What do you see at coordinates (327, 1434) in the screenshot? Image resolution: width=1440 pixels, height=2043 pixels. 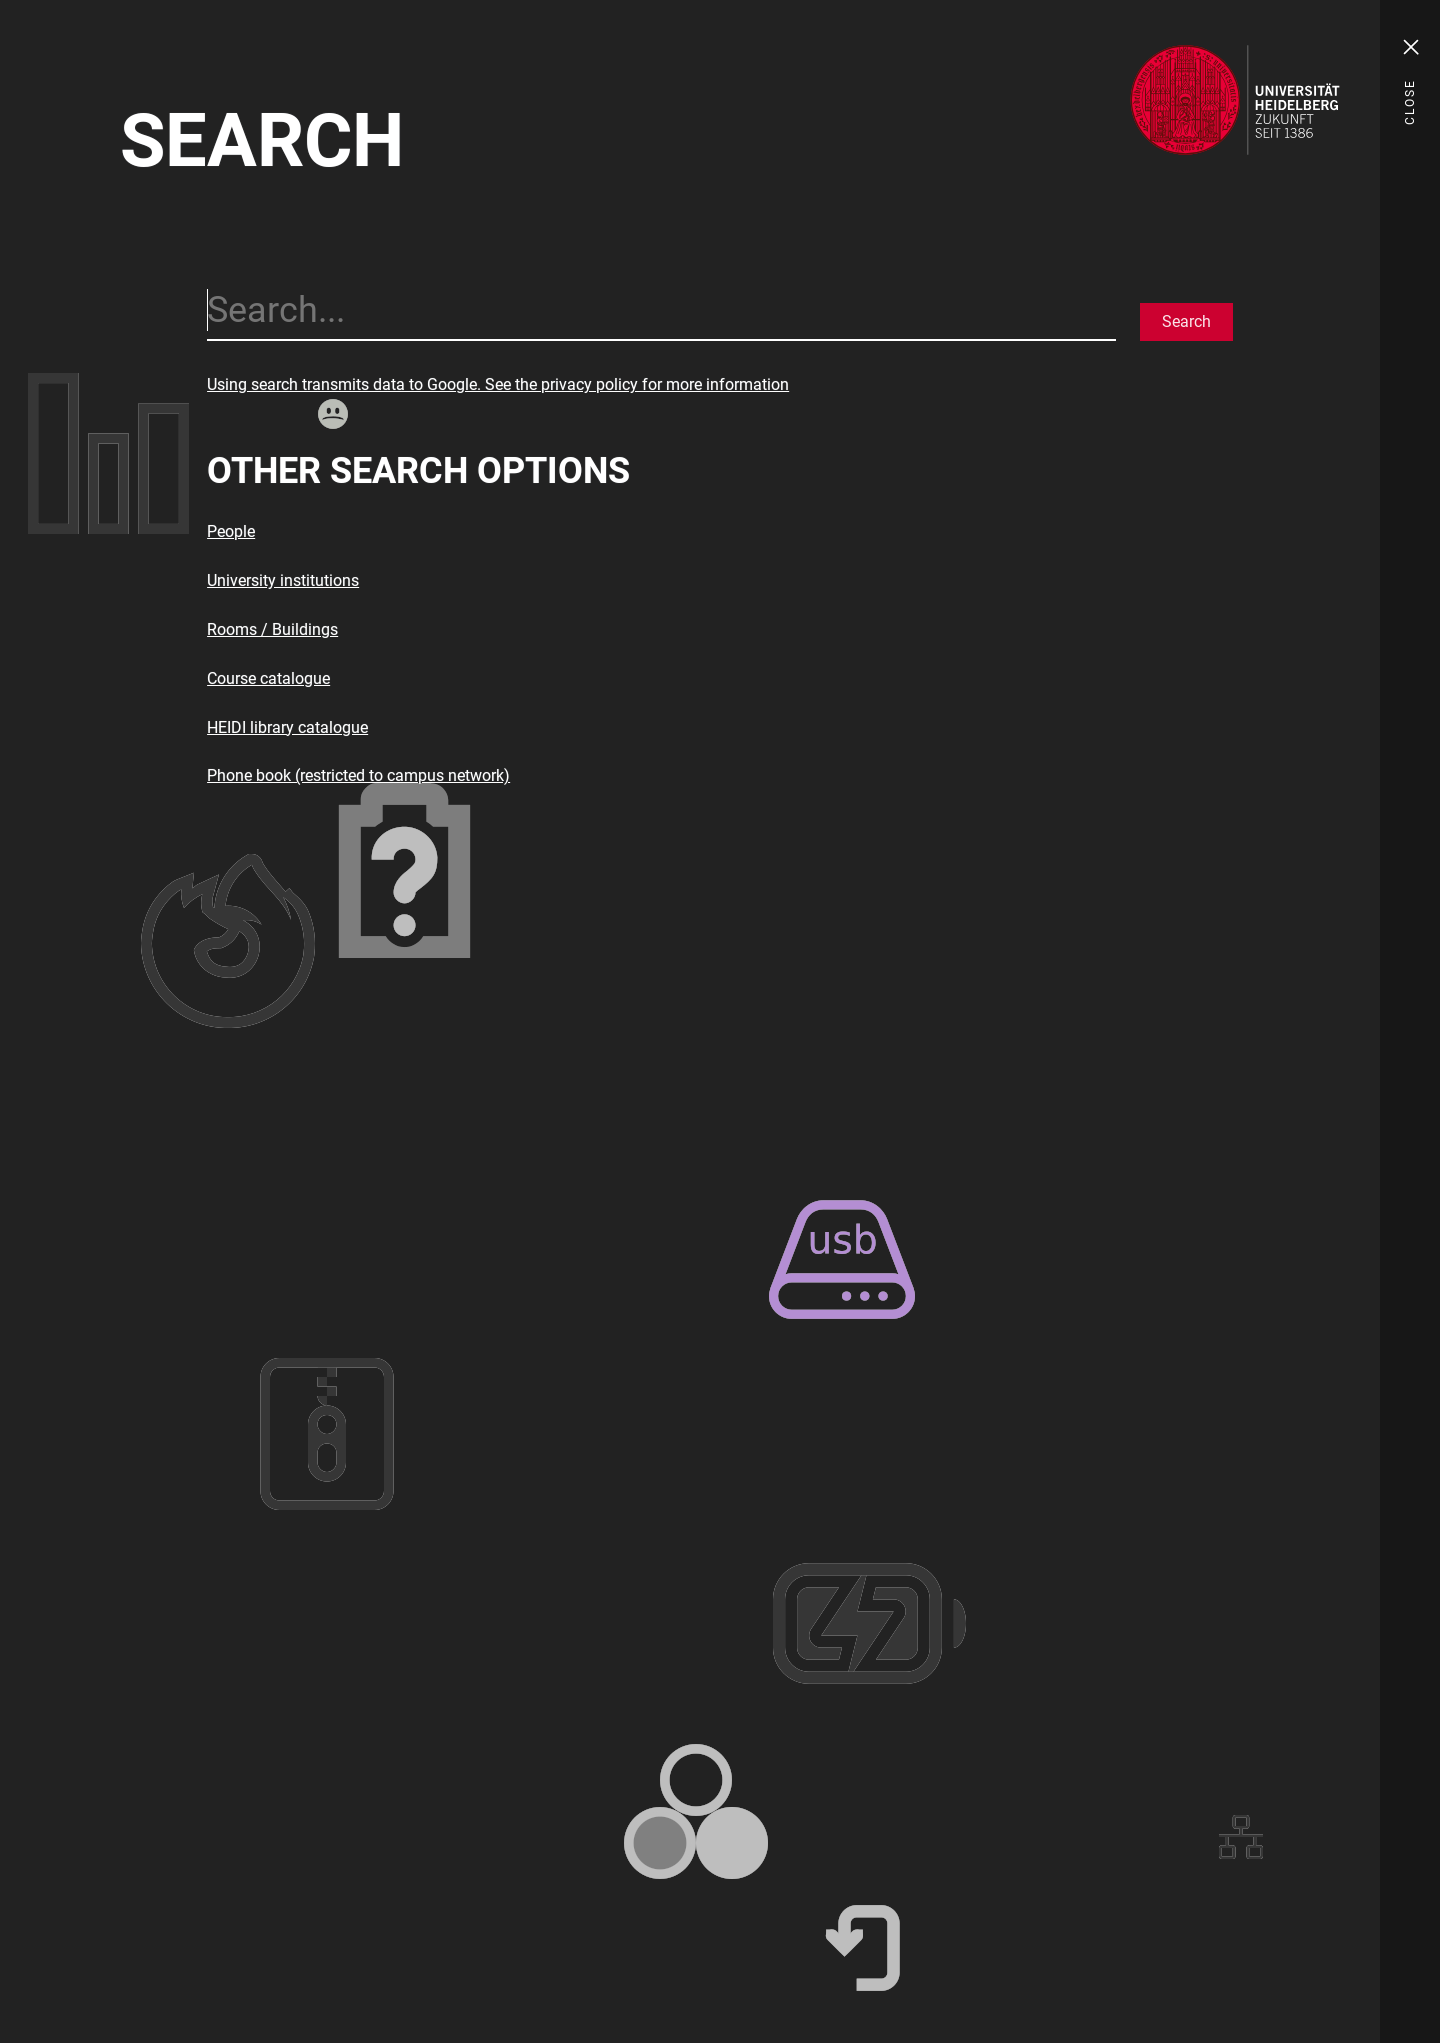 I see `open archive or compressed file manager` at bounding box center [327, 1434].